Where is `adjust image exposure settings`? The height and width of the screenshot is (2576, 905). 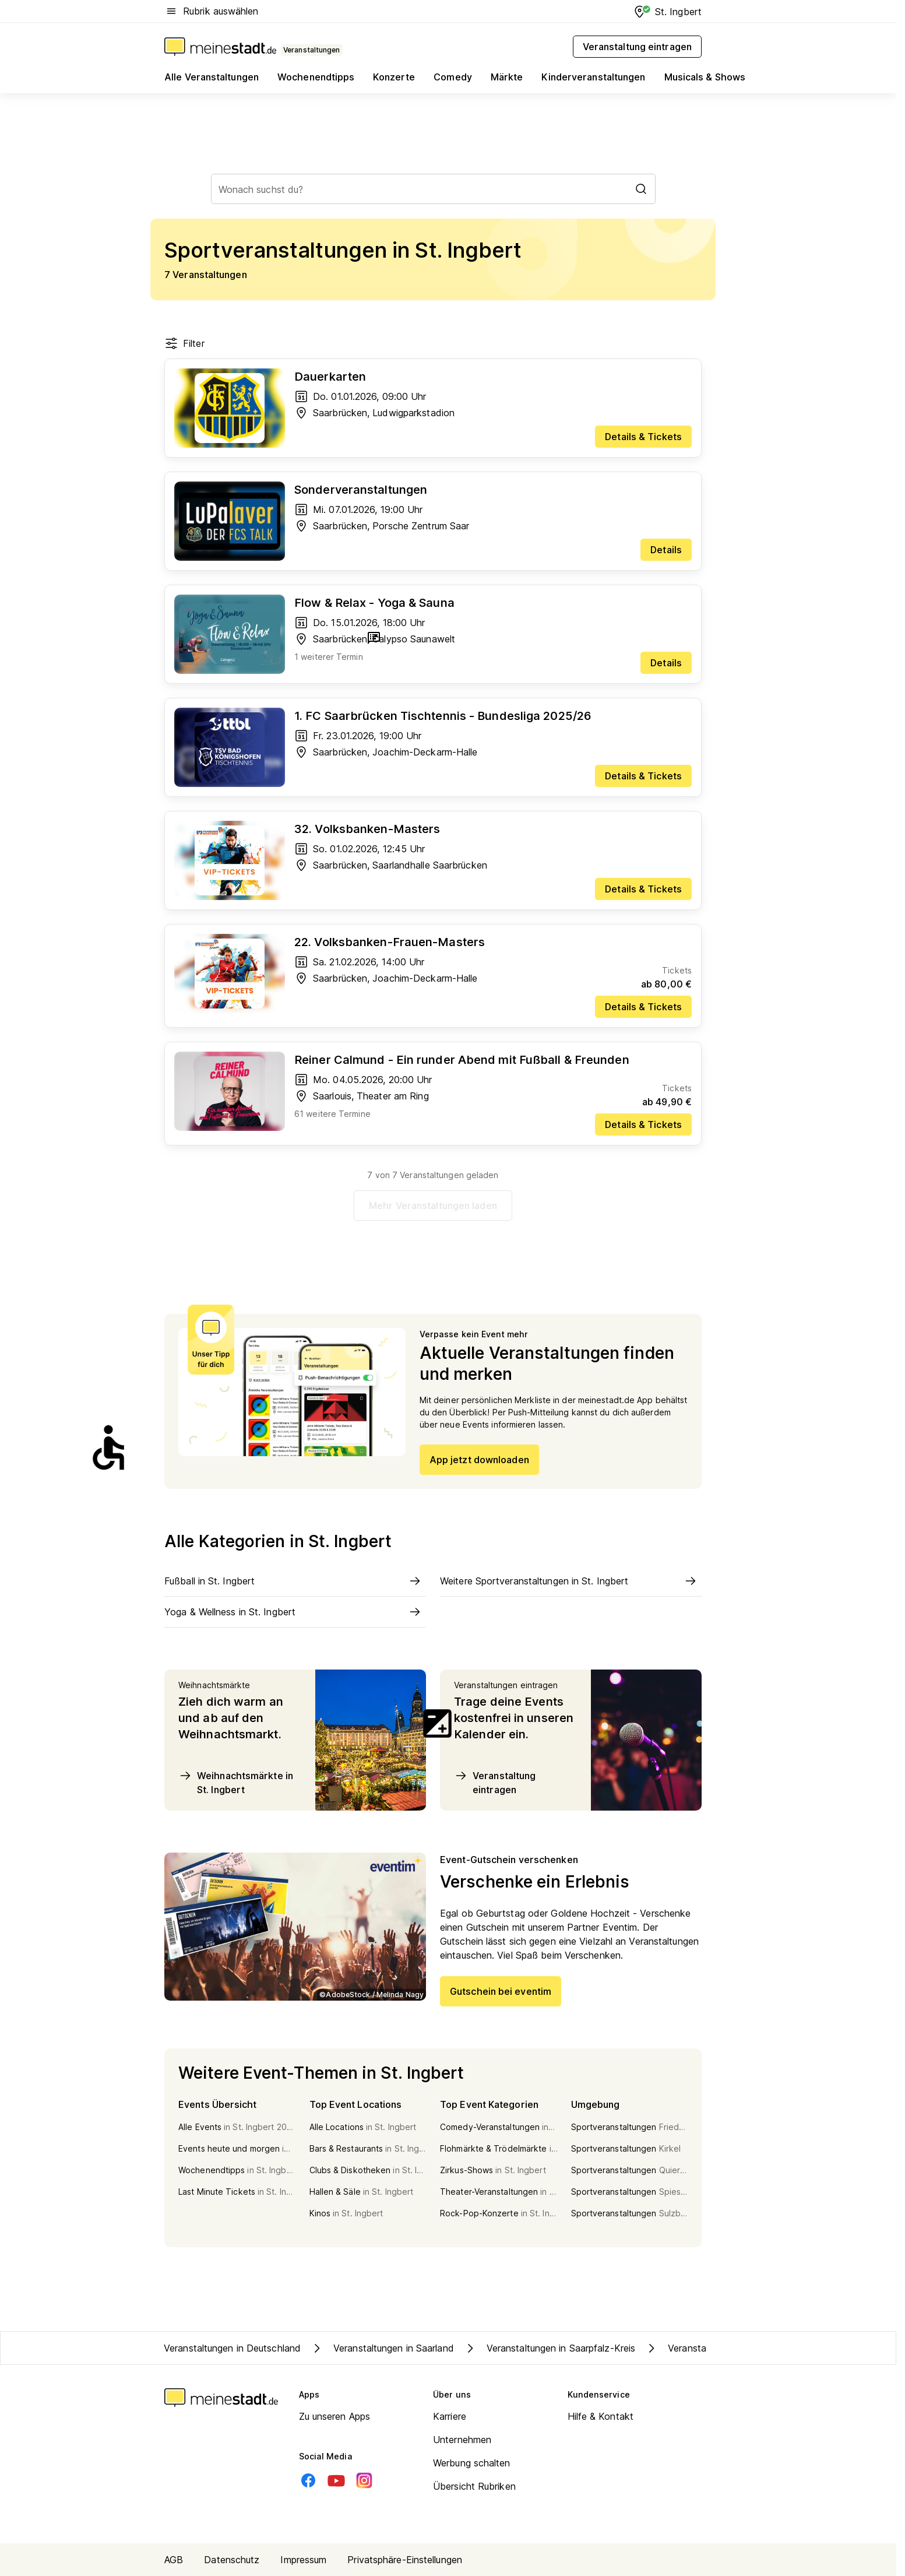 adjust image exposure settings is located at coordinates (437, 1723).